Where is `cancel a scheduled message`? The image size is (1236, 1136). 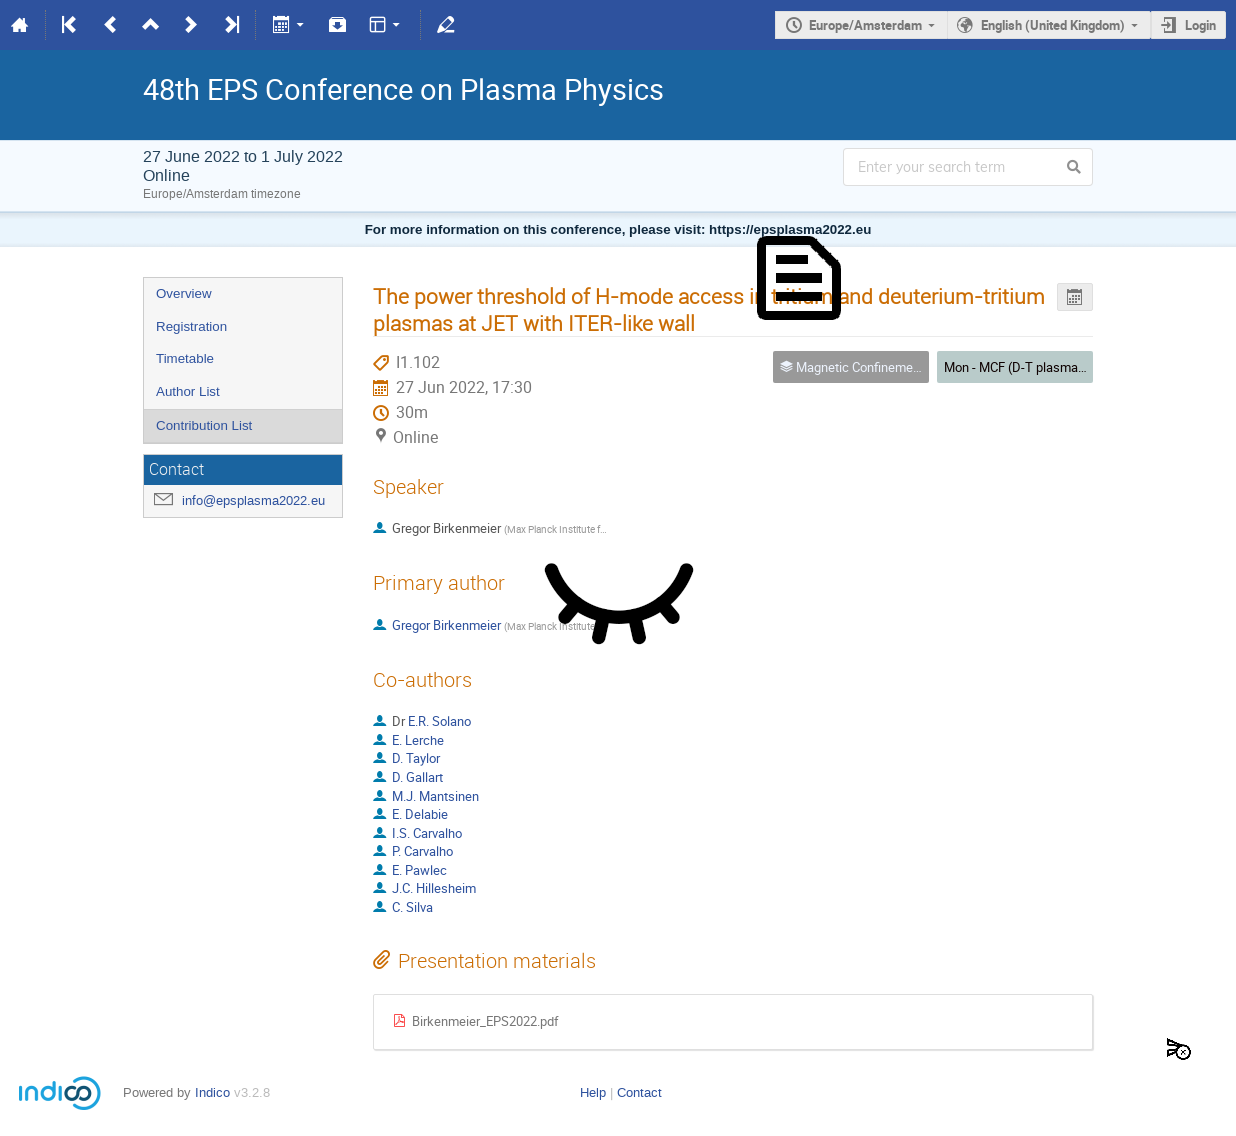
cancel a scheduled message is located at coordinates (1178, 1047).